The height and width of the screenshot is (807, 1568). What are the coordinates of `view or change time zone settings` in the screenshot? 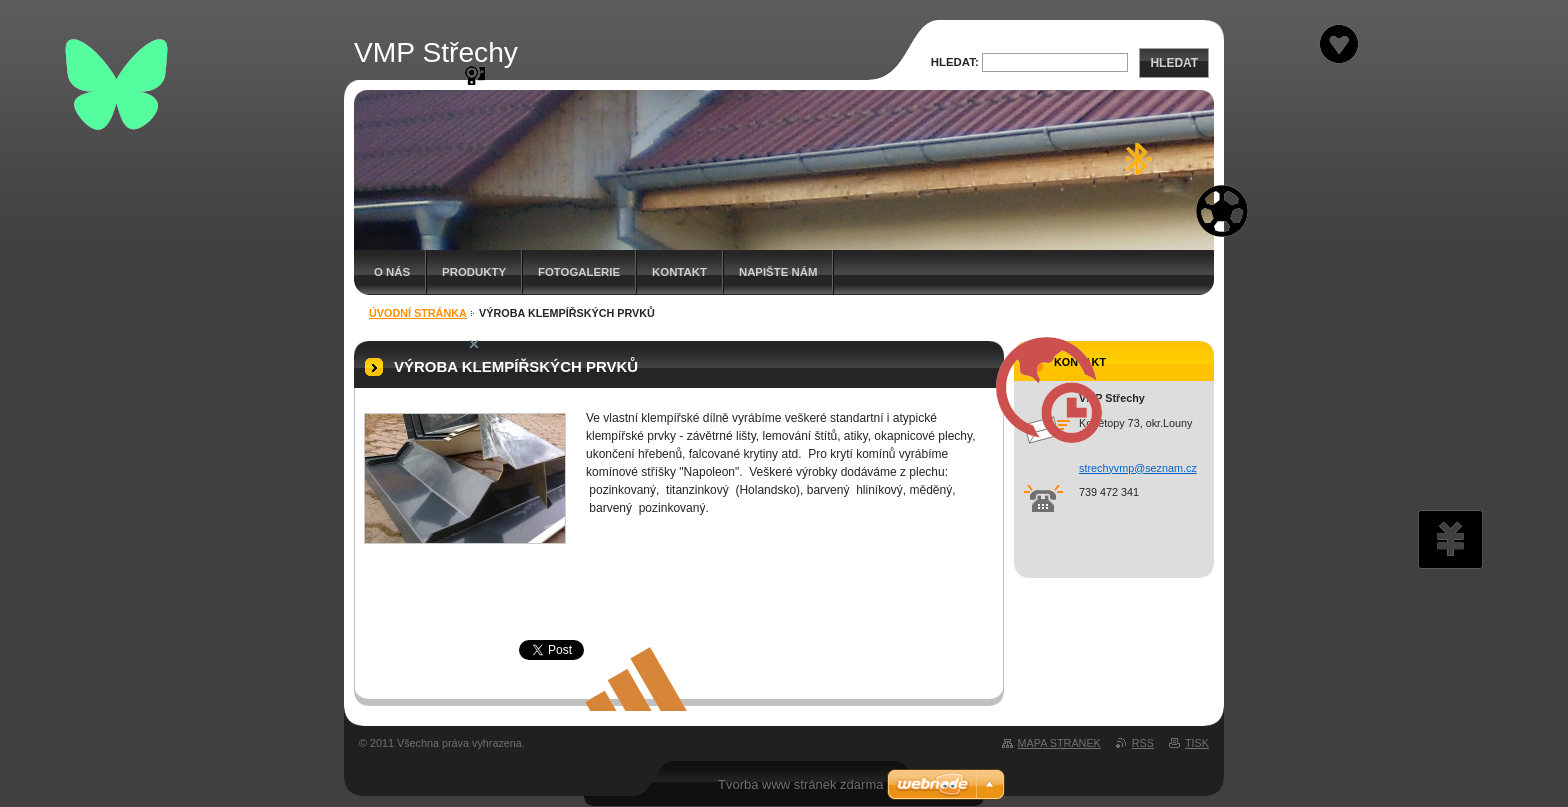 It's located at (1046, 387).